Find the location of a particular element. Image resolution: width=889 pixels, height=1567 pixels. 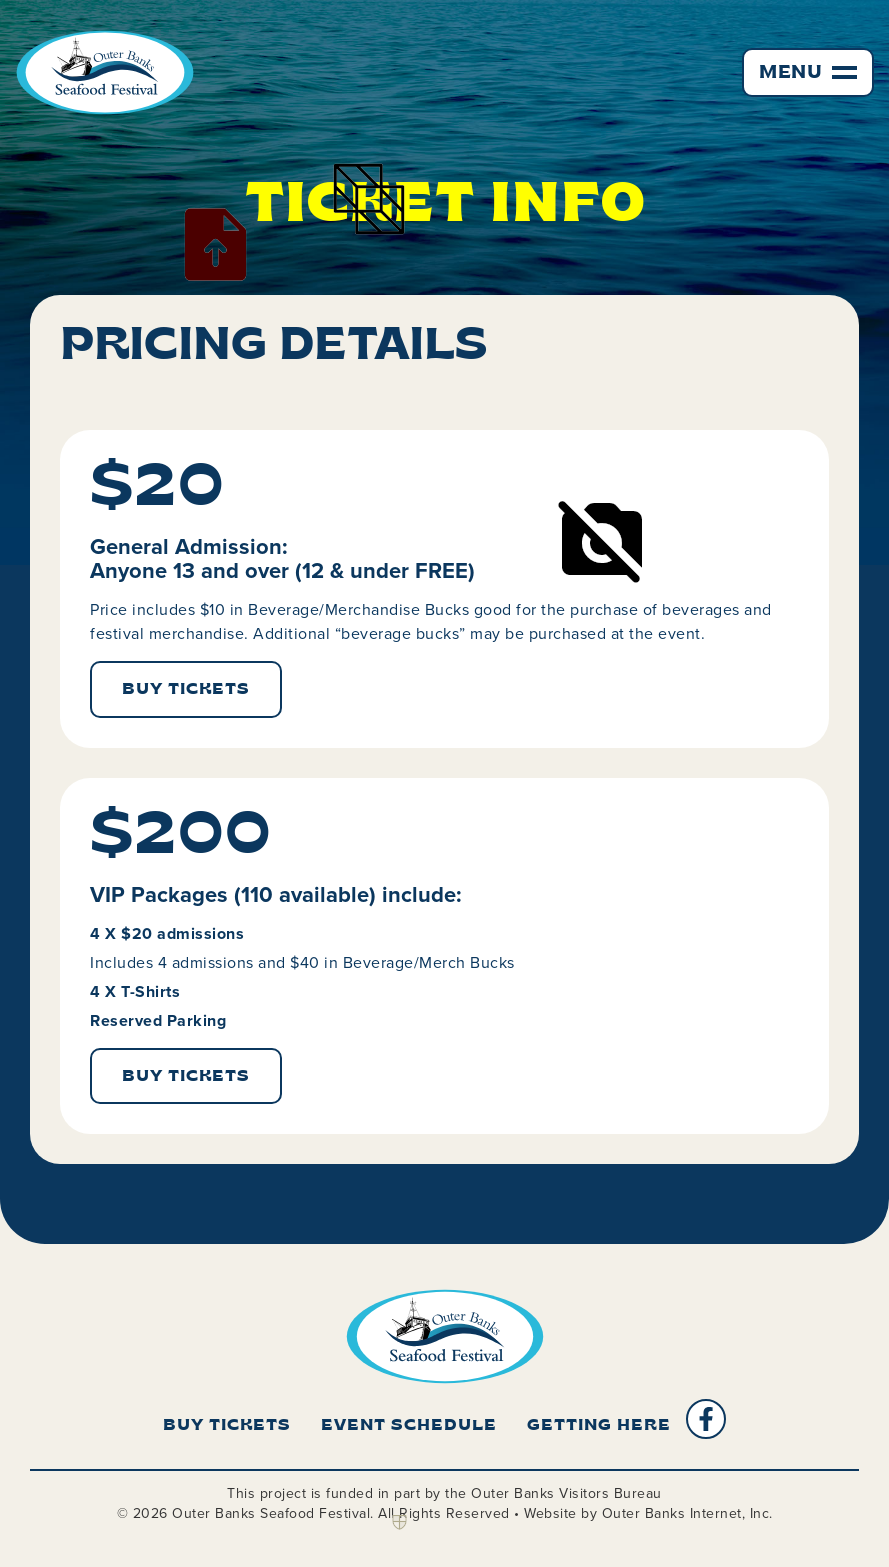

photography not allowed in this area is located at coordinates (602, 539).